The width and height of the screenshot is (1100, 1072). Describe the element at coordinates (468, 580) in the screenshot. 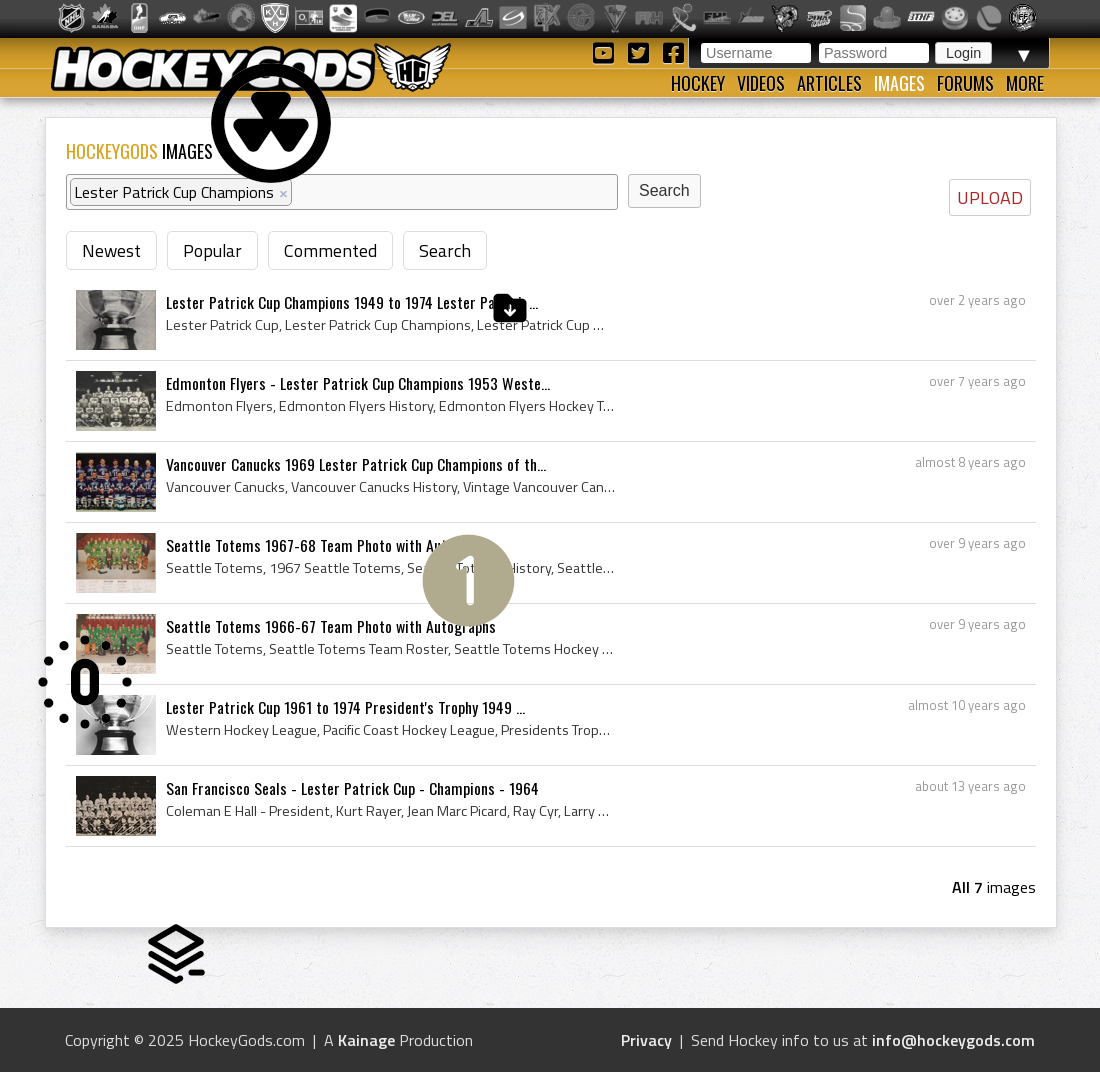

I see `indicates the first step in a process or sequence` at that location.